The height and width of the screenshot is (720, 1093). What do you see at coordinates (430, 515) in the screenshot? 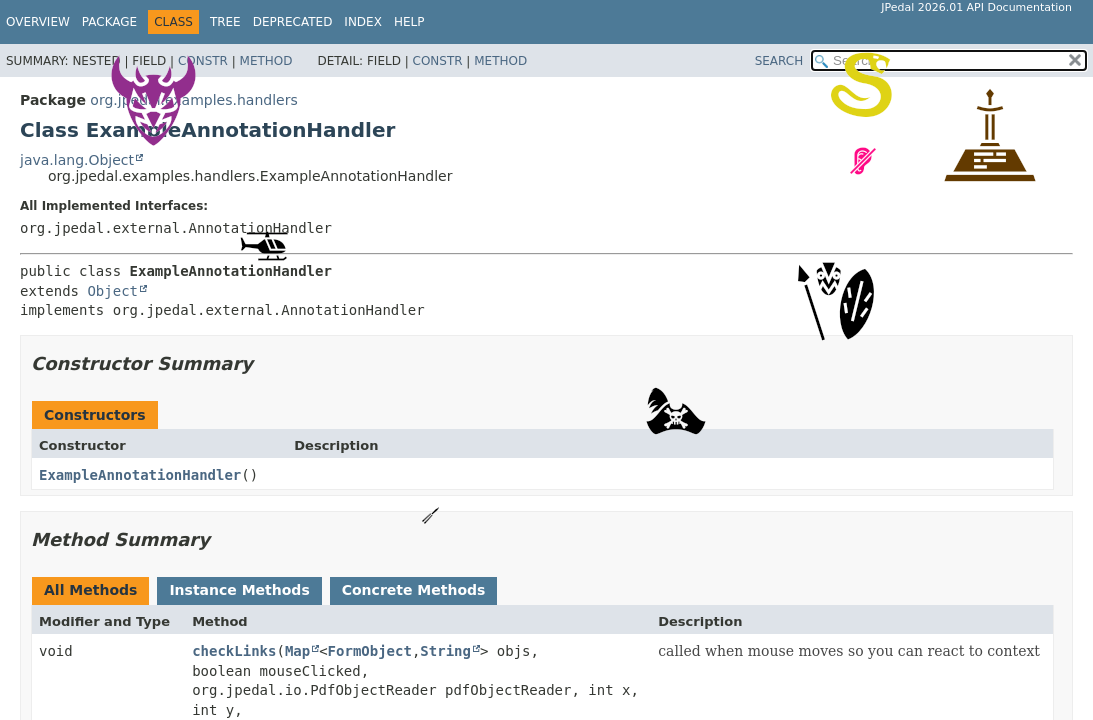
I see `select butterfly knife weapon in game inventory` at bounding box center [430, 515].